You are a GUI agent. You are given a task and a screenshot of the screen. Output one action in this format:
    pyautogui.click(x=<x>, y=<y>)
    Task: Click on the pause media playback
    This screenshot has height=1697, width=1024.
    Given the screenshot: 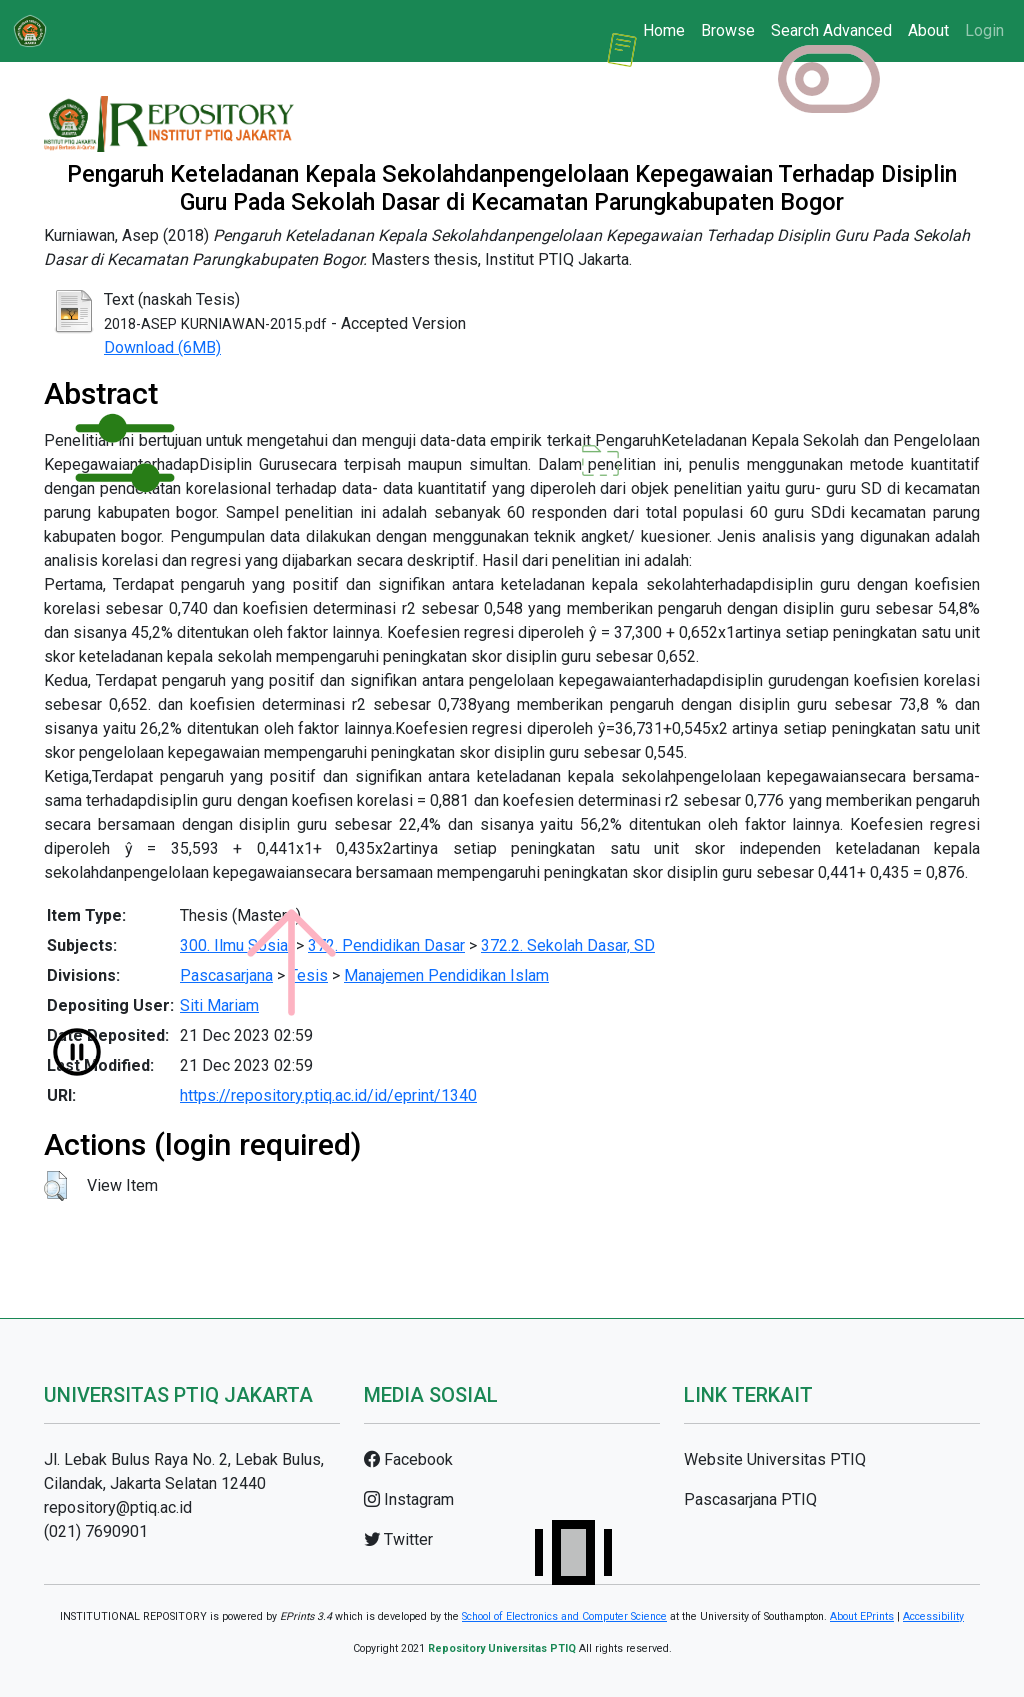 What is the action you would take?
    pyautogui.click(x=77, y=1052)
    